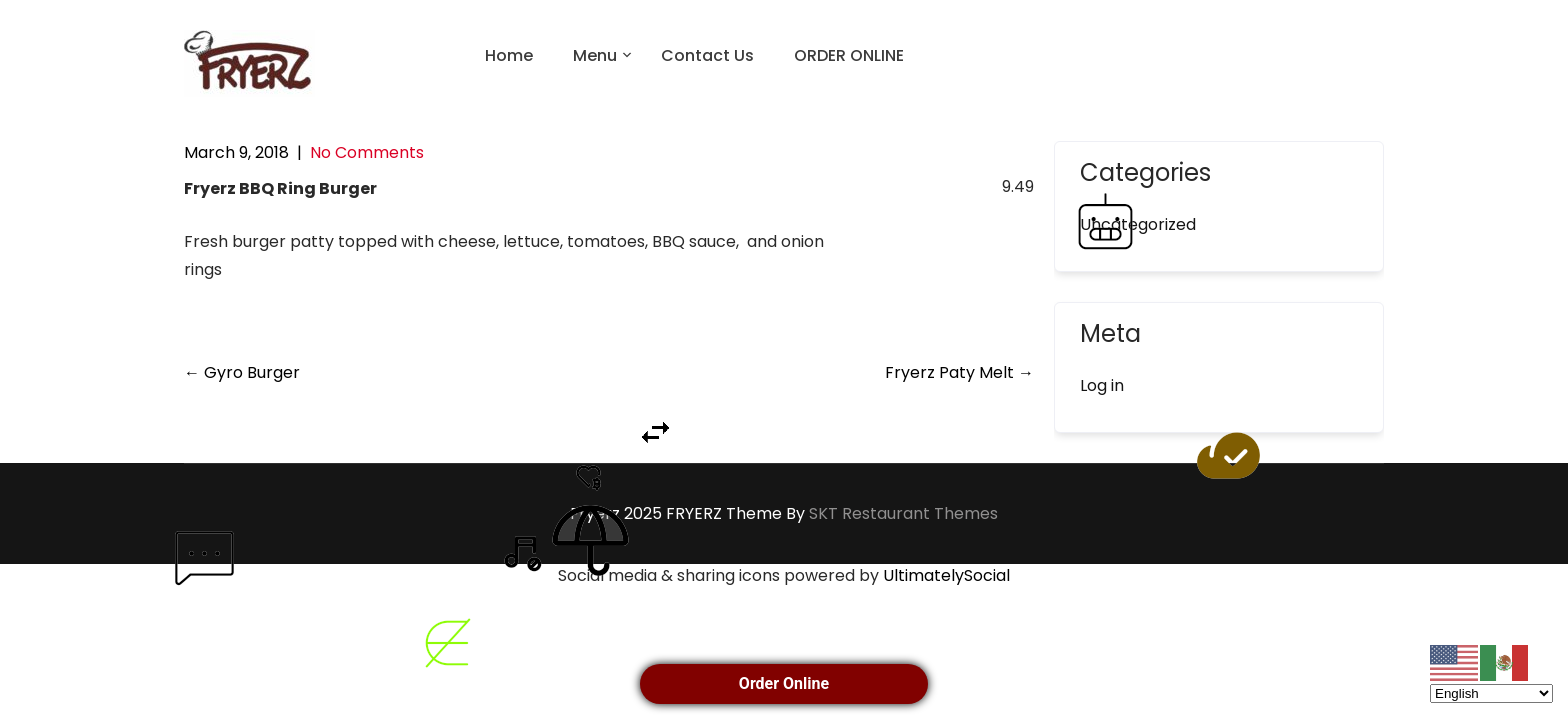 This screenshot has width=1568, height=720. What do you see at coordinates (522, 552) in the screenshot?
I see `cancel or stop music playback` at bounding box center [522, 552].